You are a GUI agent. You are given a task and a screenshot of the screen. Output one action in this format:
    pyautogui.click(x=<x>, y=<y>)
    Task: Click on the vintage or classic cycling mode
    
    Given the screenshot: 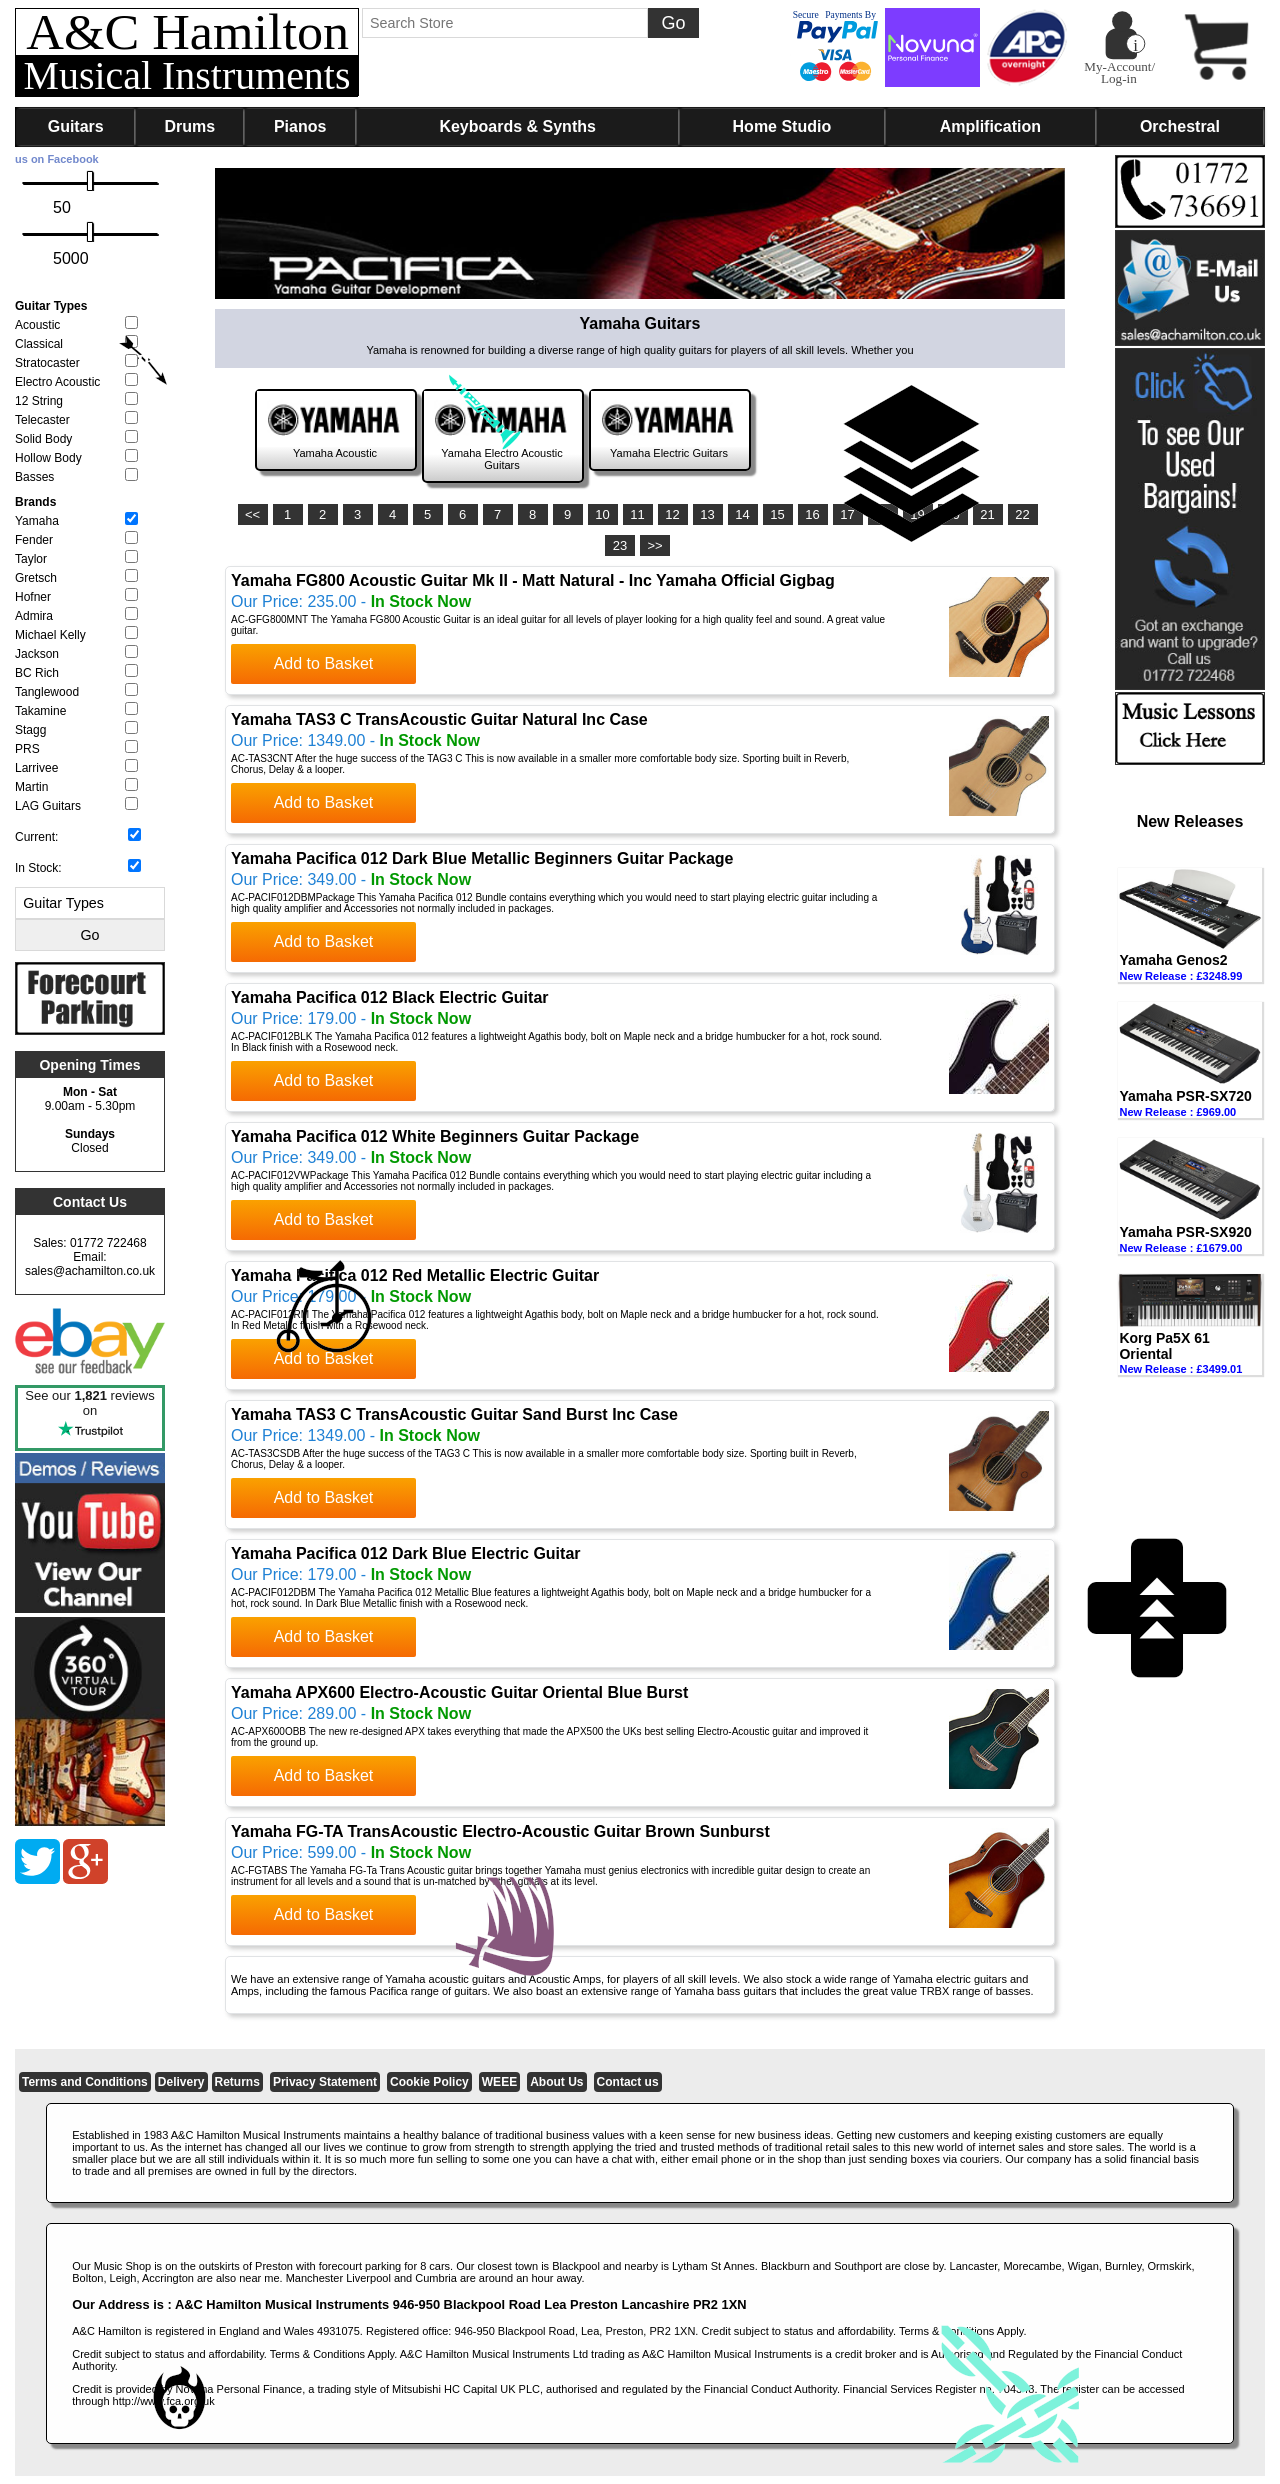 What is the action you would take?
    pyautogui.click(x=324, y=1305)
    